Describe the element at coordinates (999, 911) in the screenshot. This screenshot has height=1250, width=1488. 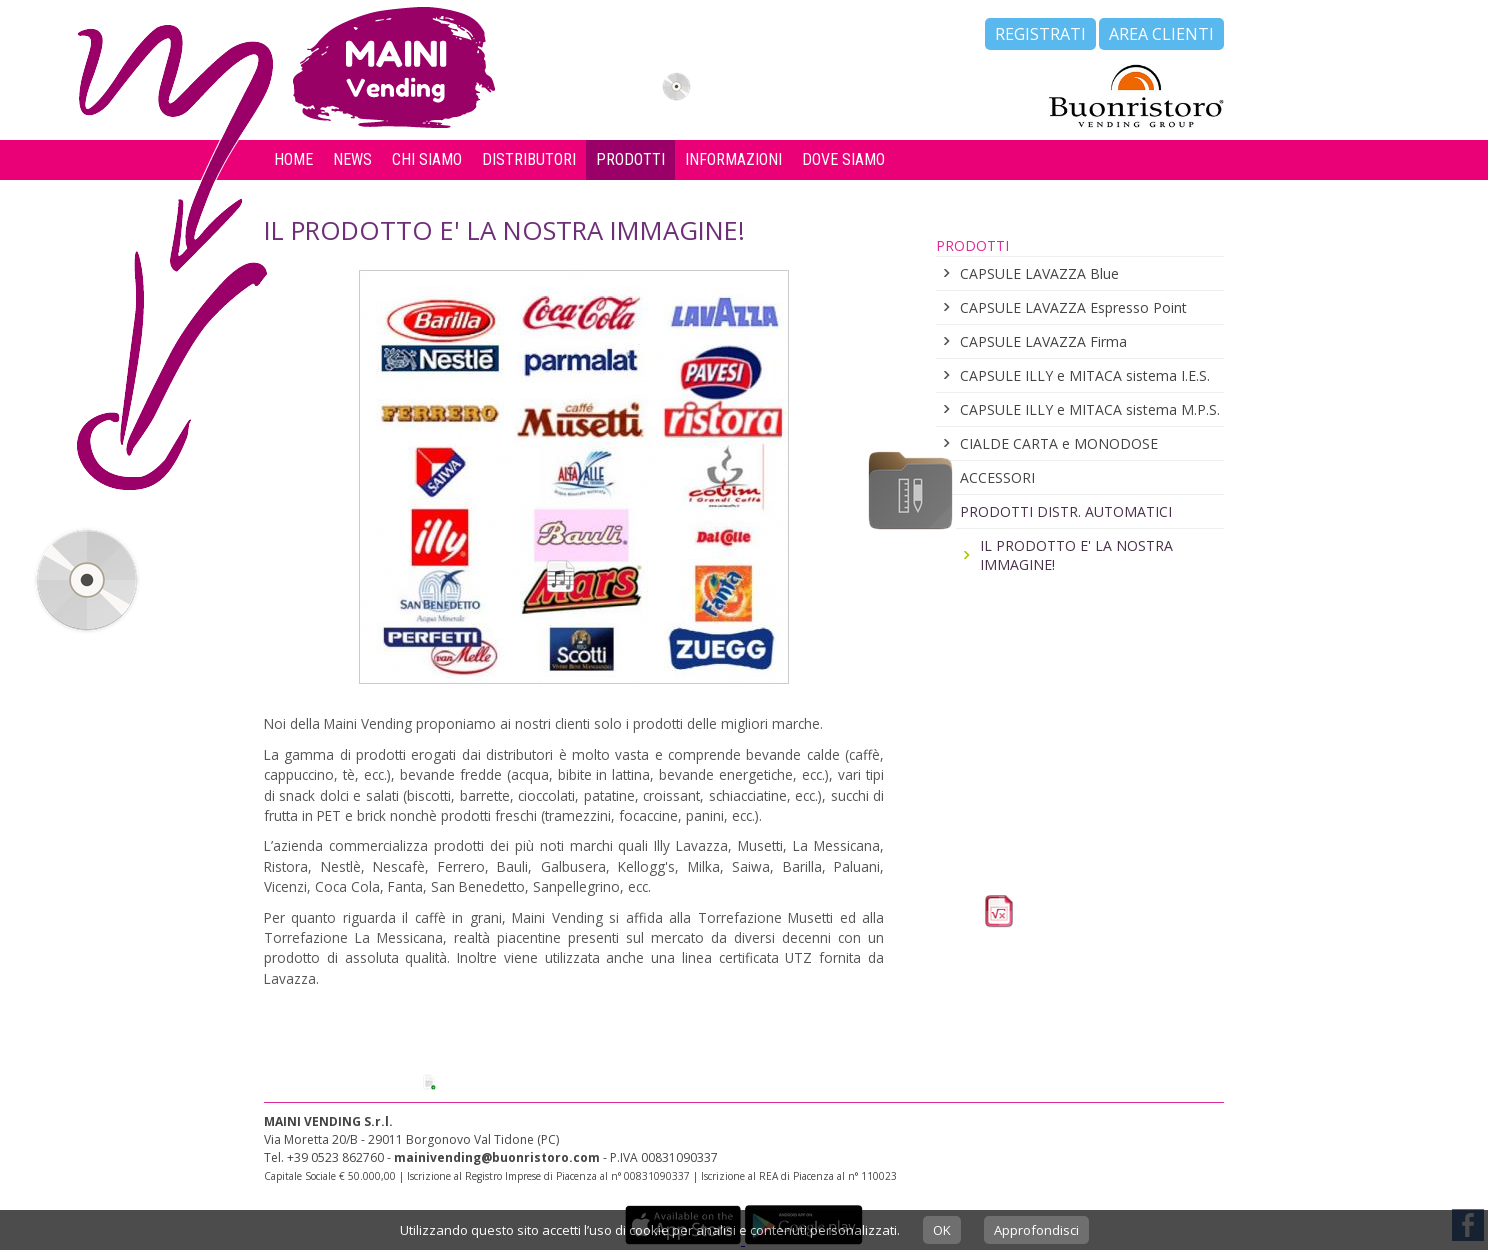
I see `libreoffice math formula template file` at that location.